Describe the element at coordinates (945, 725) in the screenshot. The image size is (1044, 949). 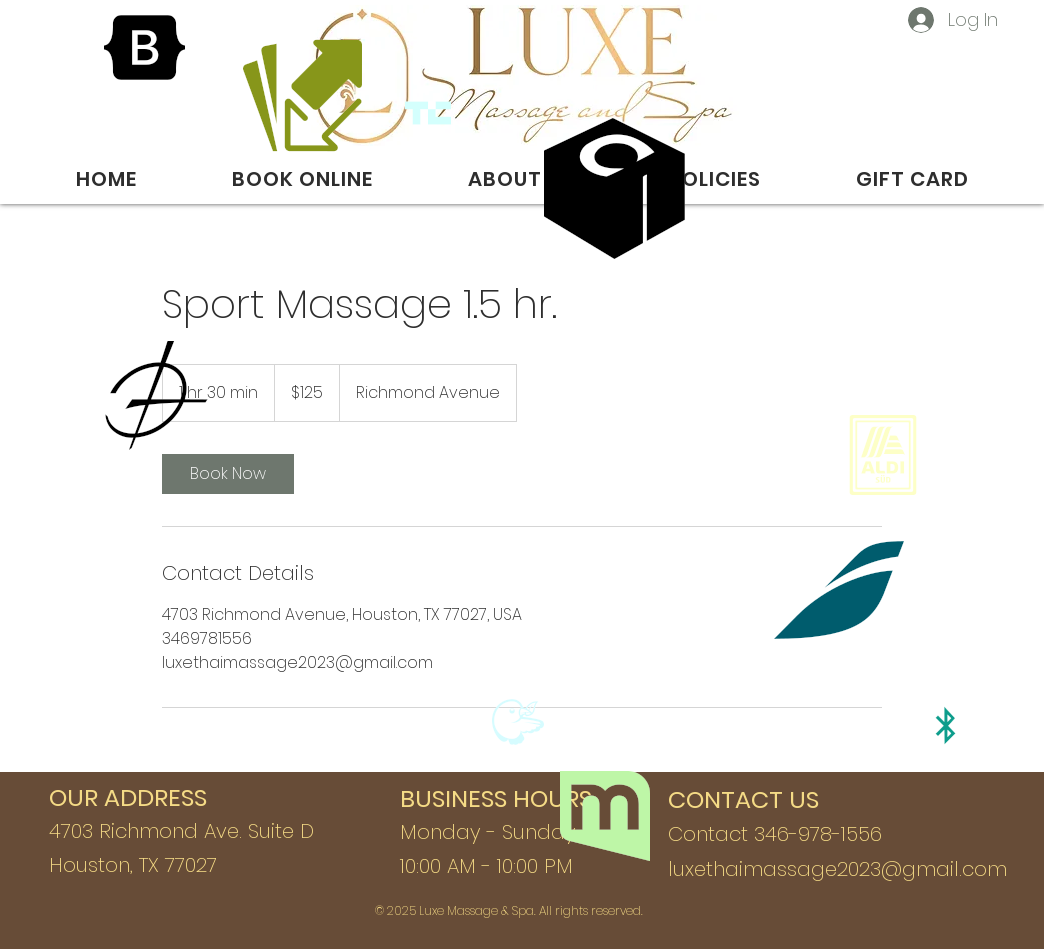
I see `bluetooth connectivity status` at that location.